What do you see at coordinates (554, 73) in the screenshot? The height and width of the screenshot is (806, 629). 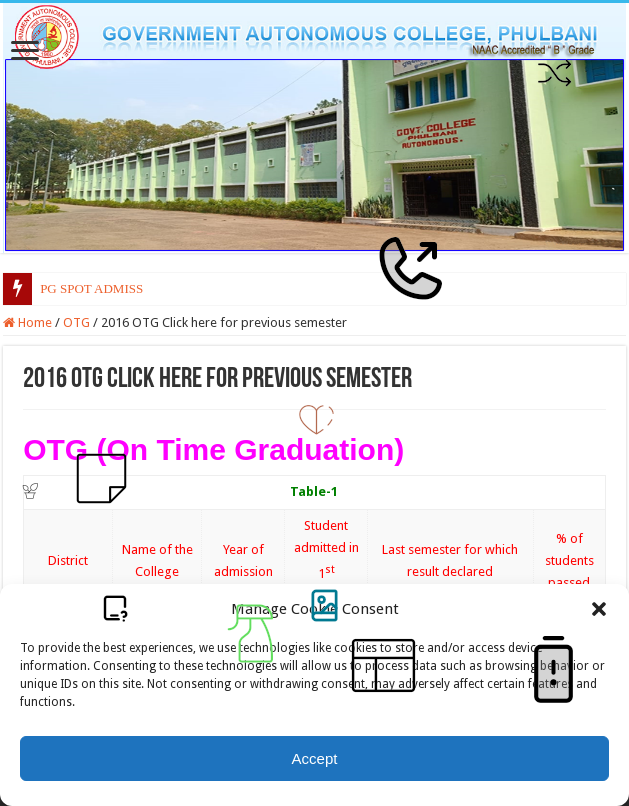 I see `shuffle playlist or queue order` at bounding box center [554, 73].